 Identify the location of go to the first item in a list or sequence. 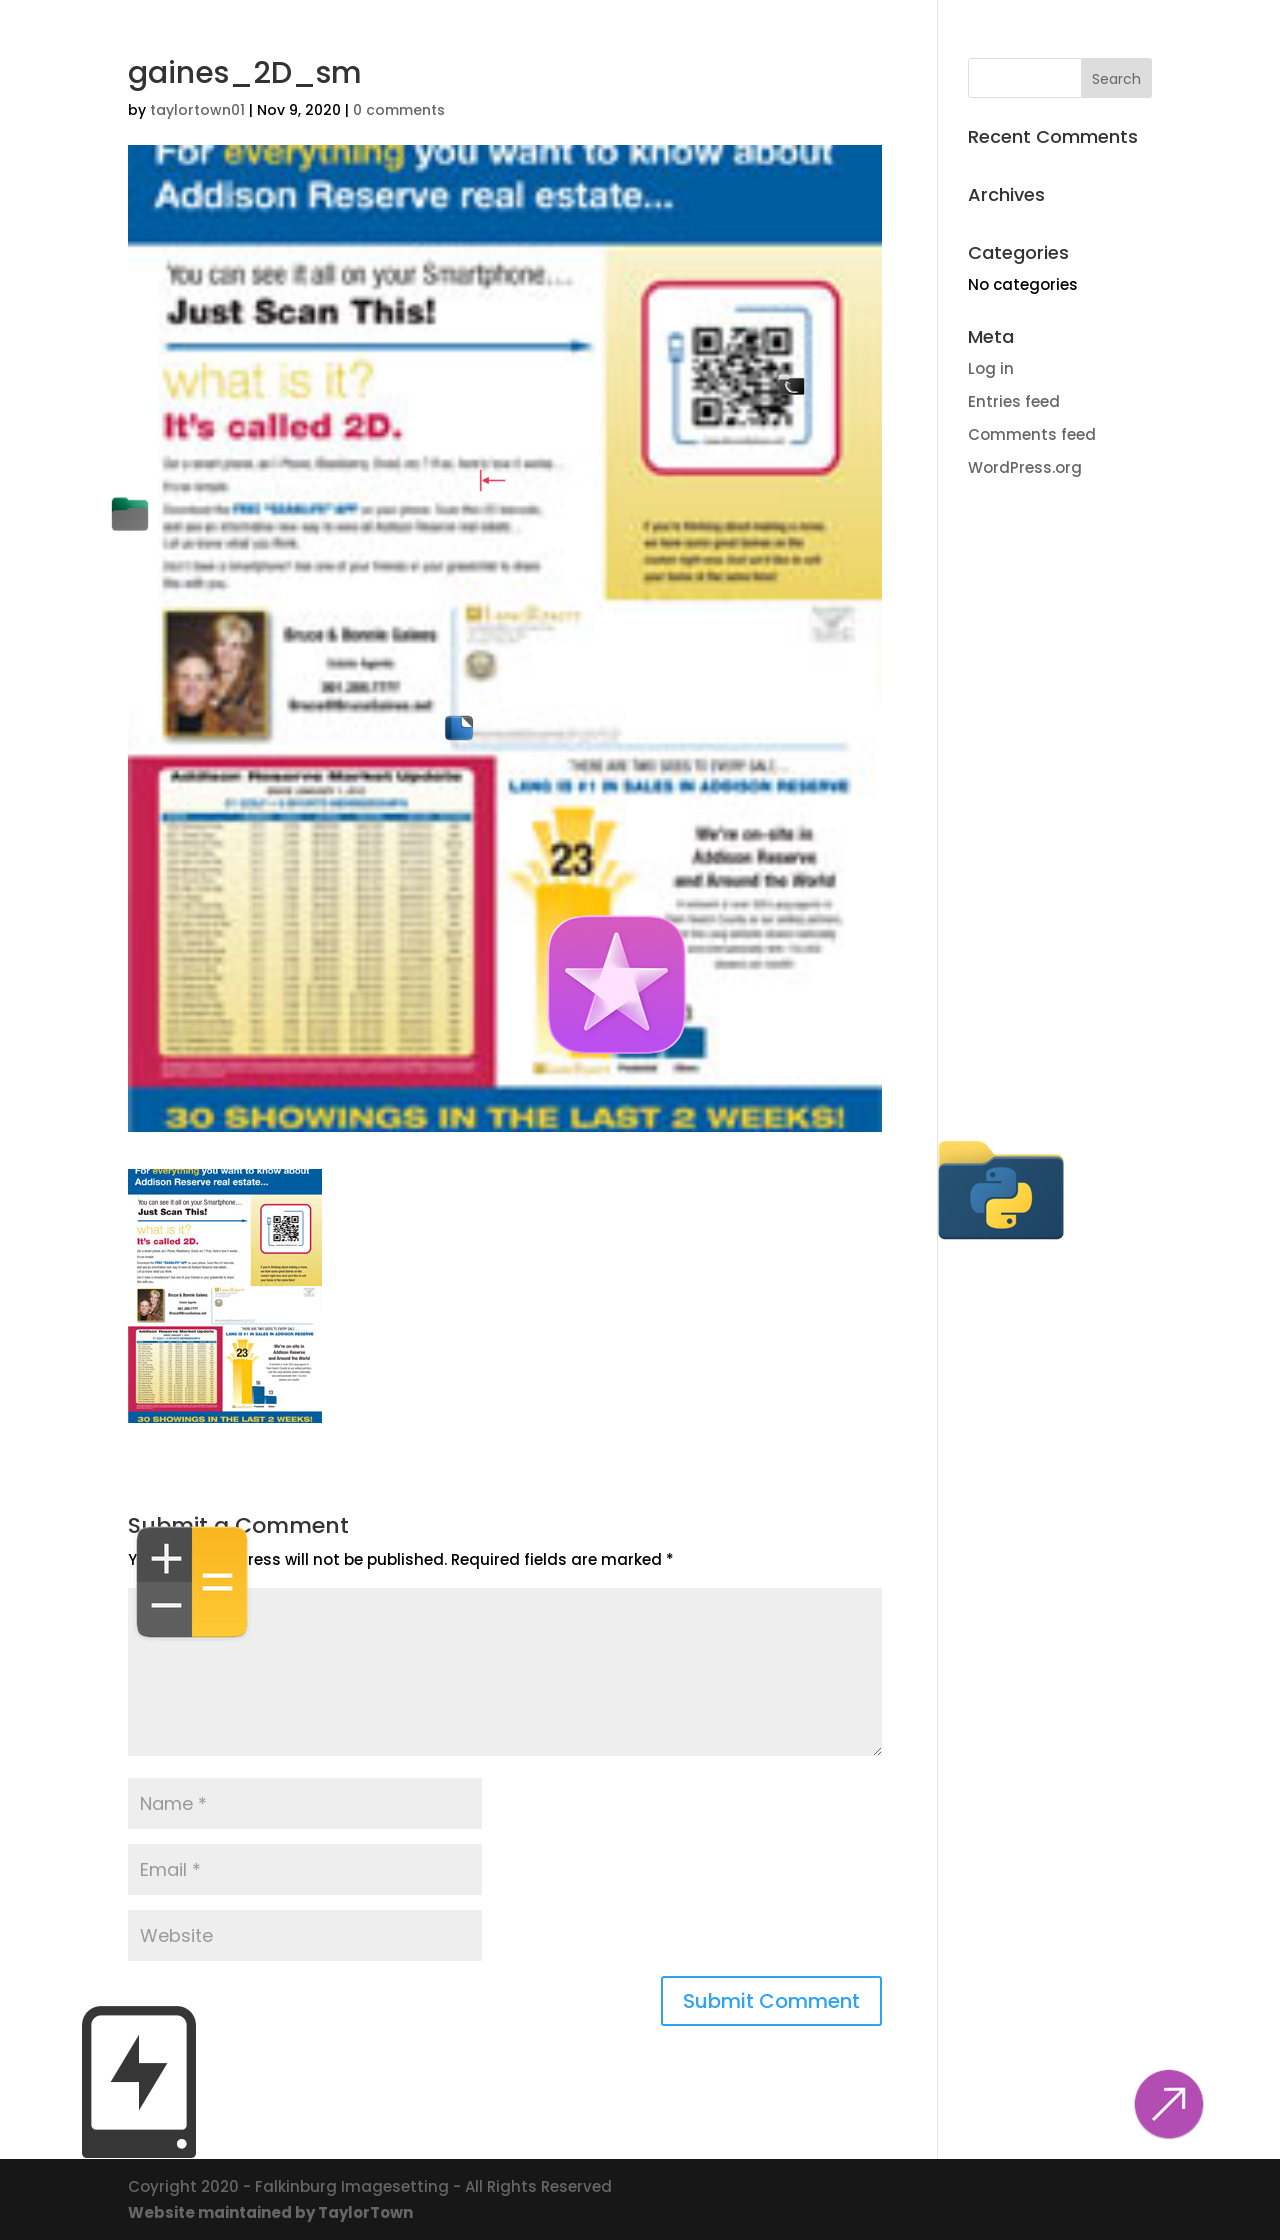
(492, 480).